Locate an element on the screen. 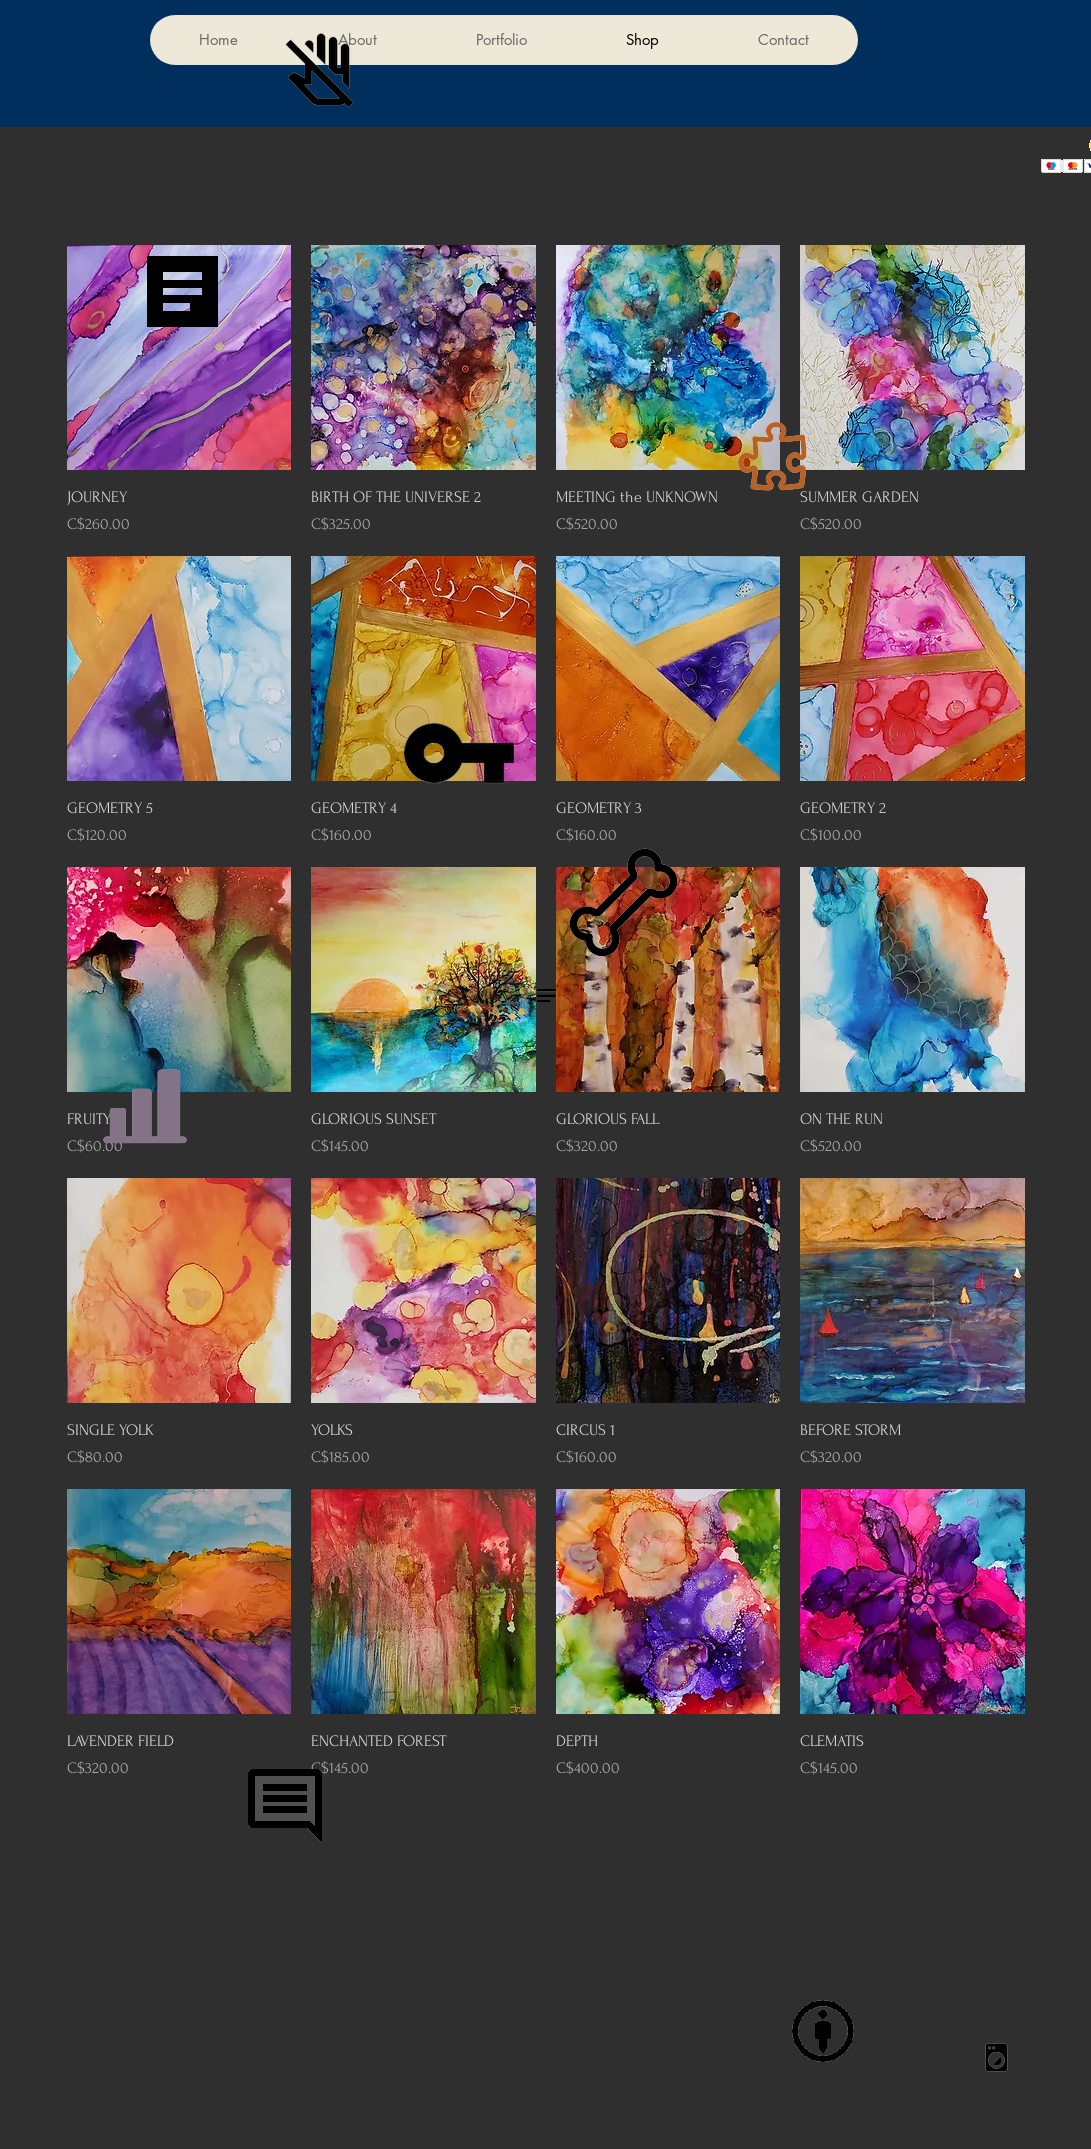 This screenshot has height=2149, width=1091. find nearby laundromats or laundry services is located at coordinates (996, 2057).